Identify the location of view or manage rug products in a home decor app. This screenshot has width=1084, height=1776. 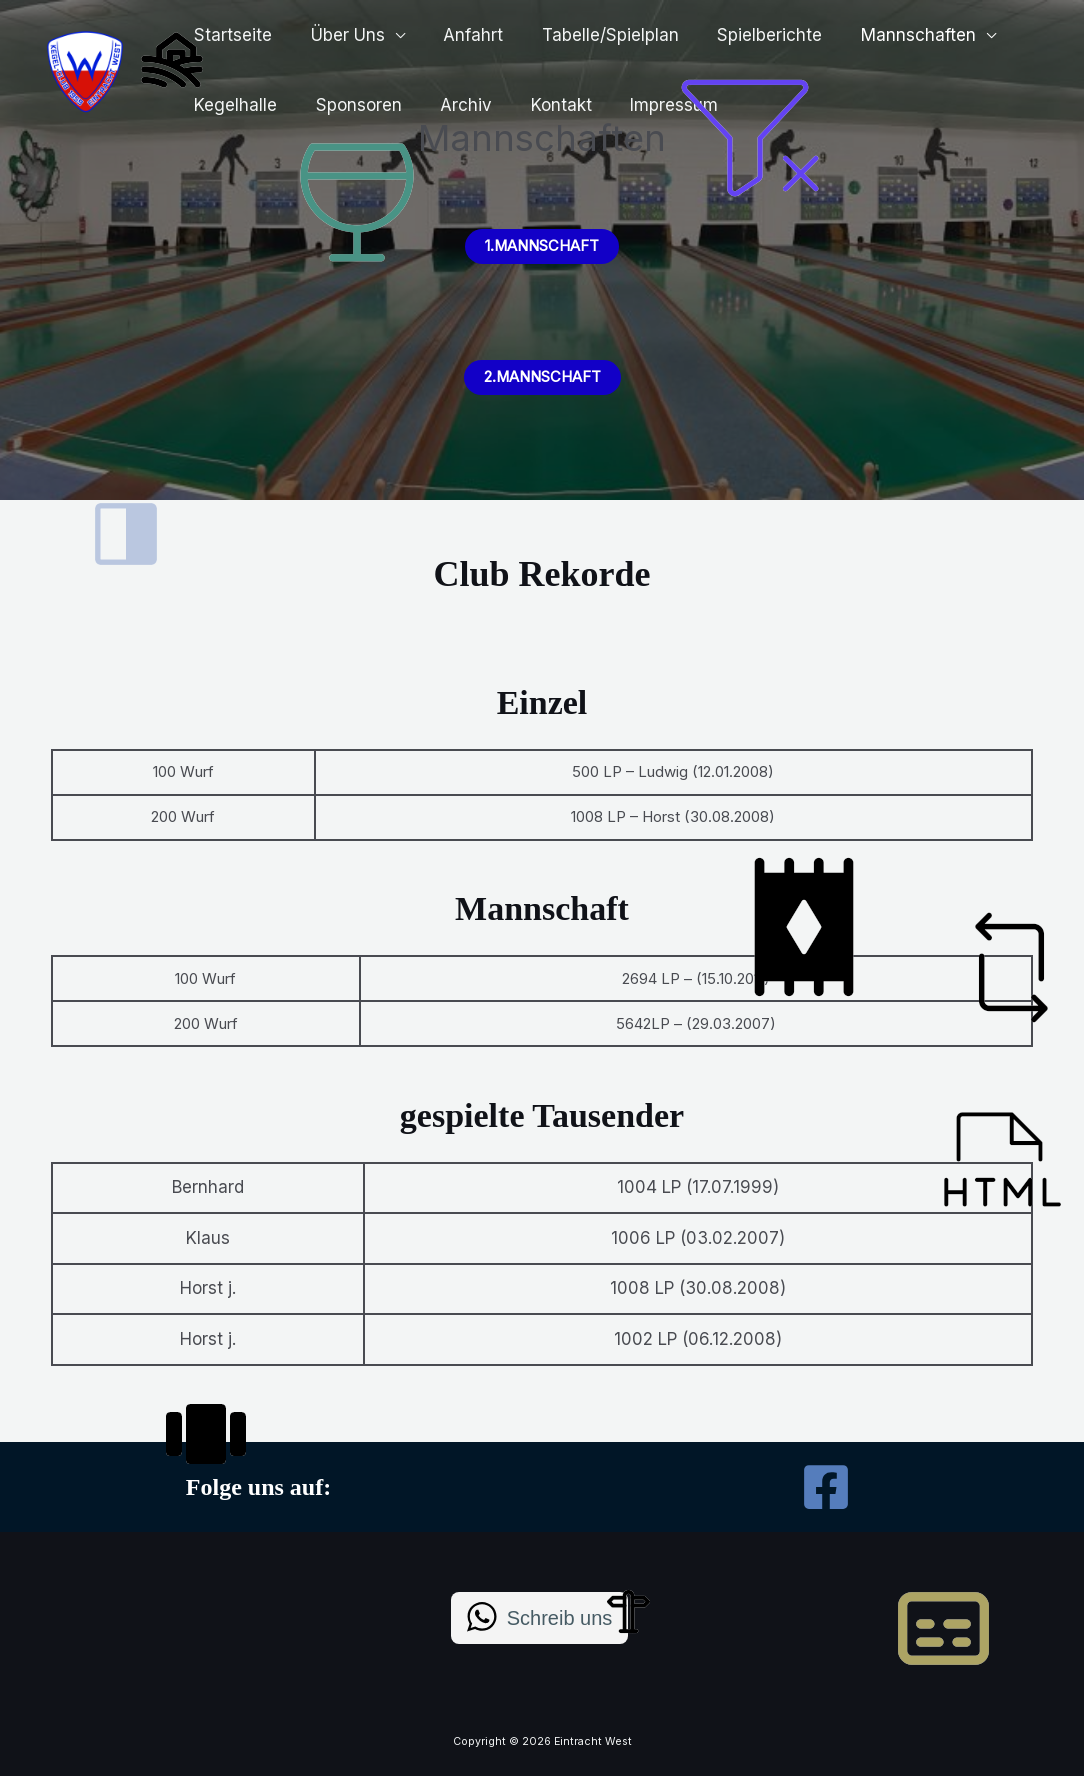
(804, 927).